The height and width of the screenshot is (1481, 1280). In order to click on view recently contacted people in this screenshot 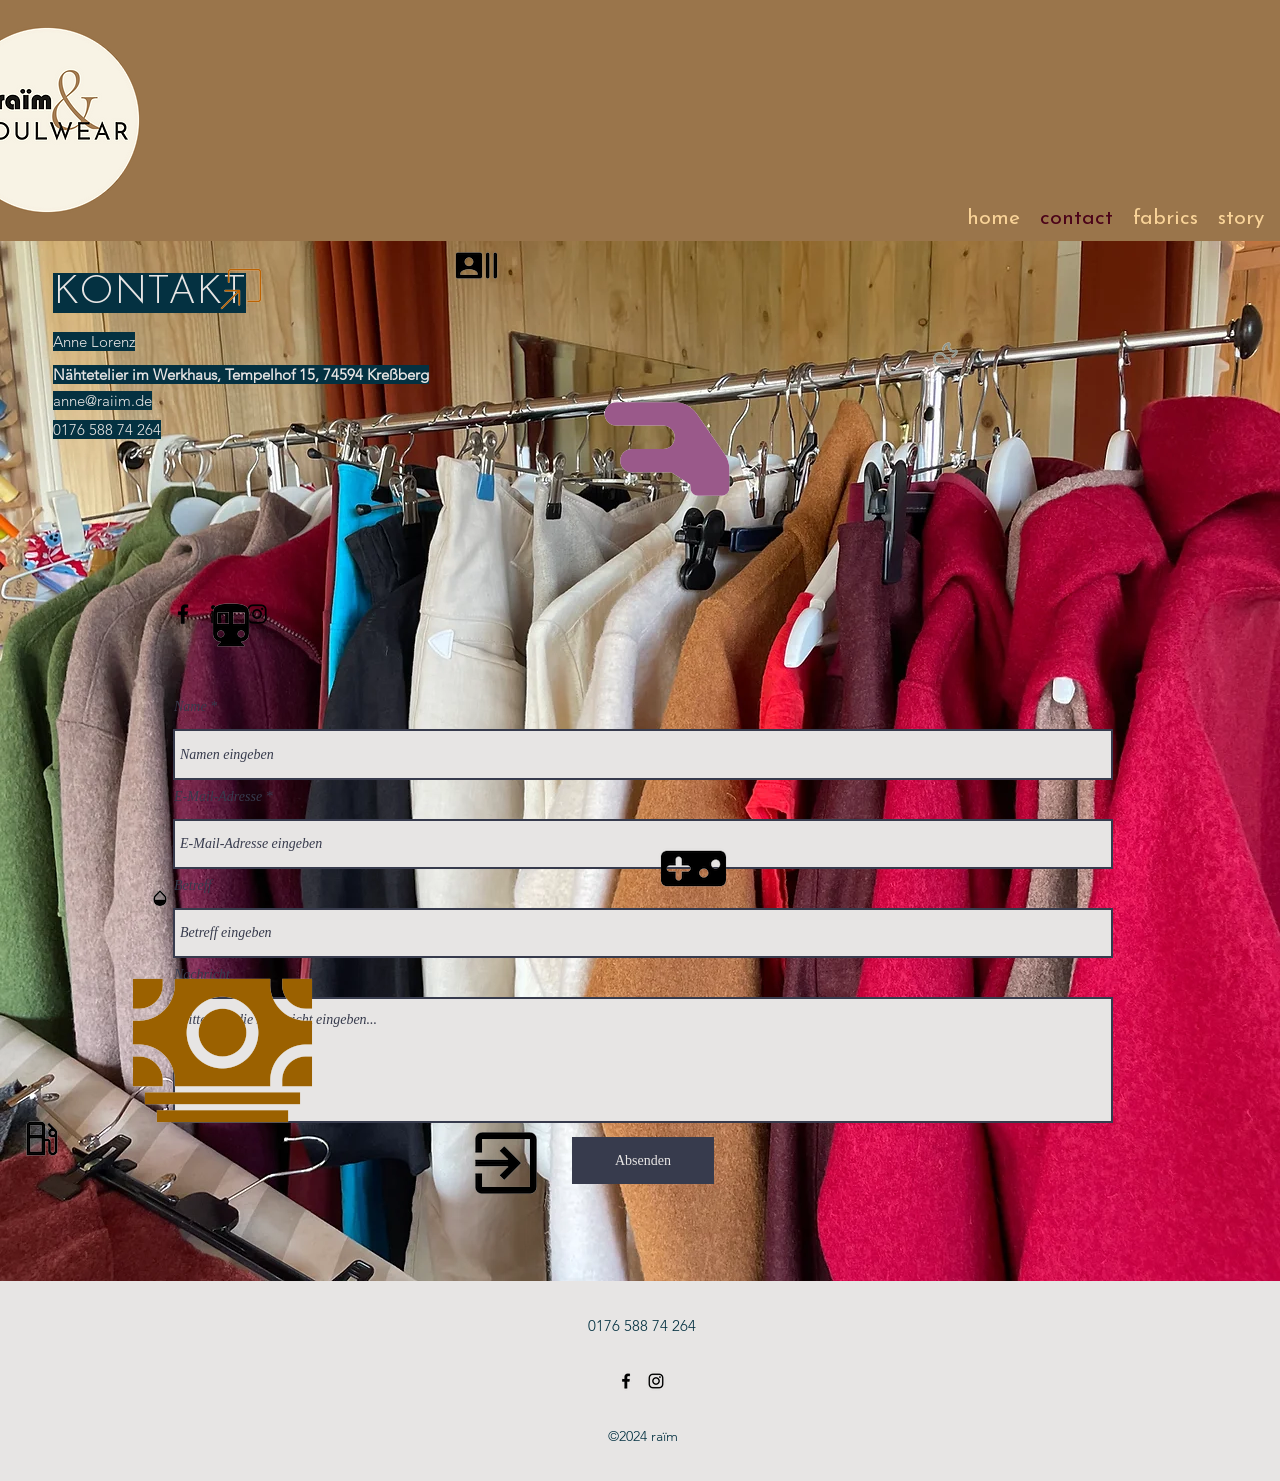, I will do `click(476, 265)`.